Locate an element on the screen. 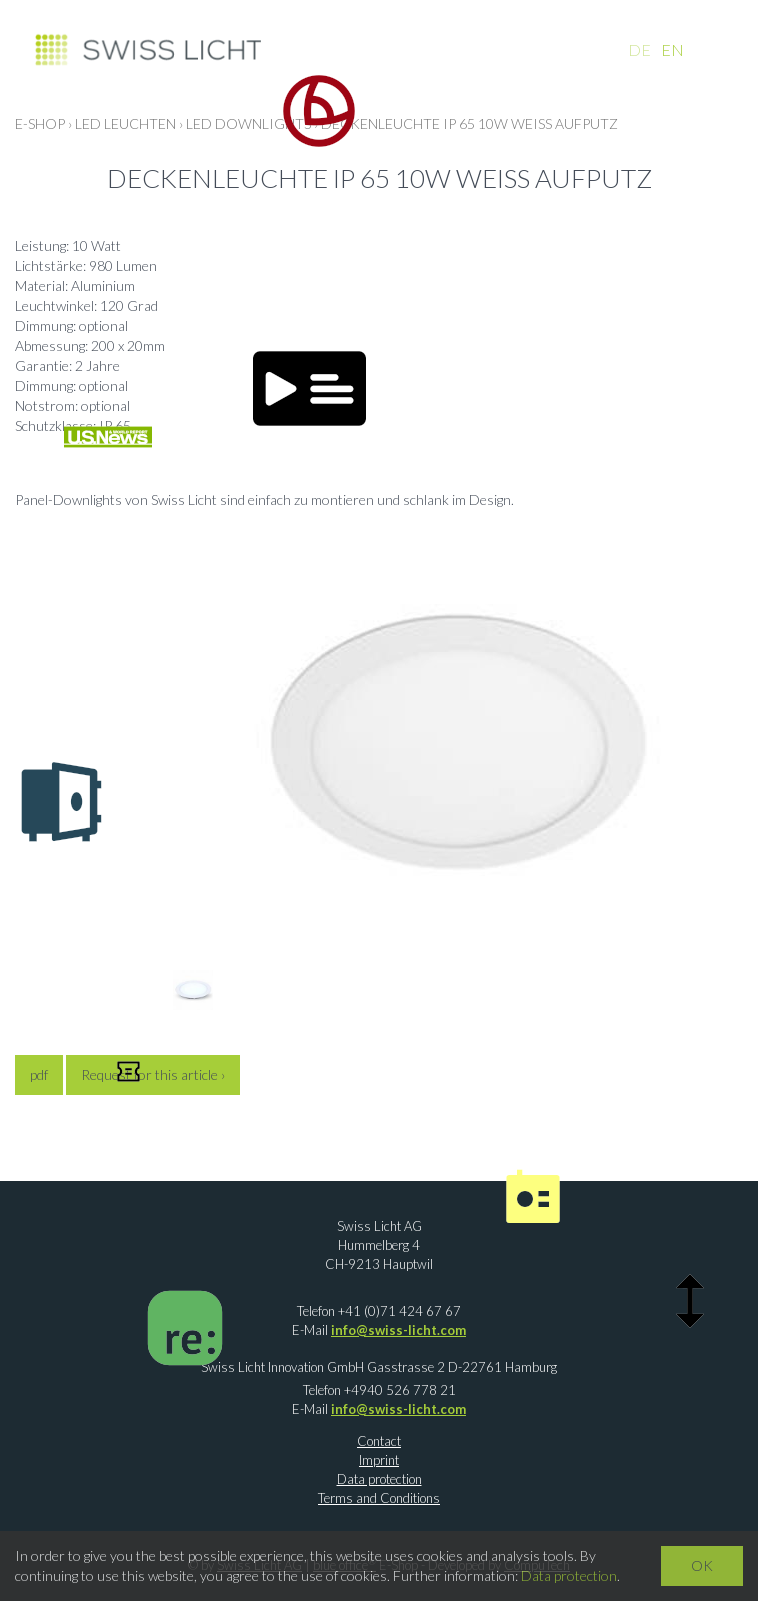 The height and width of the screenshot is (1601, 758). access radio or audio streaming is located at coordinates (533, 1199).